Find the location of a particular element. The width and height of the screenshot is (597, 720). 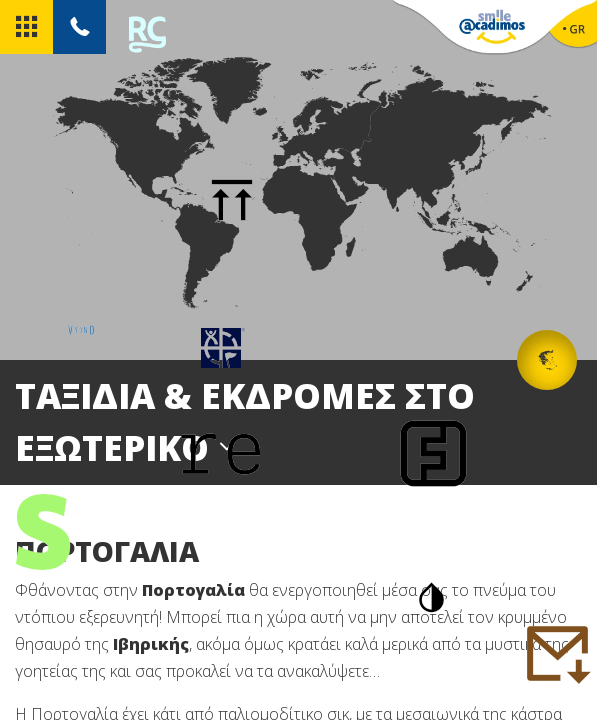

download email or message is located at coordinates (557, 653).